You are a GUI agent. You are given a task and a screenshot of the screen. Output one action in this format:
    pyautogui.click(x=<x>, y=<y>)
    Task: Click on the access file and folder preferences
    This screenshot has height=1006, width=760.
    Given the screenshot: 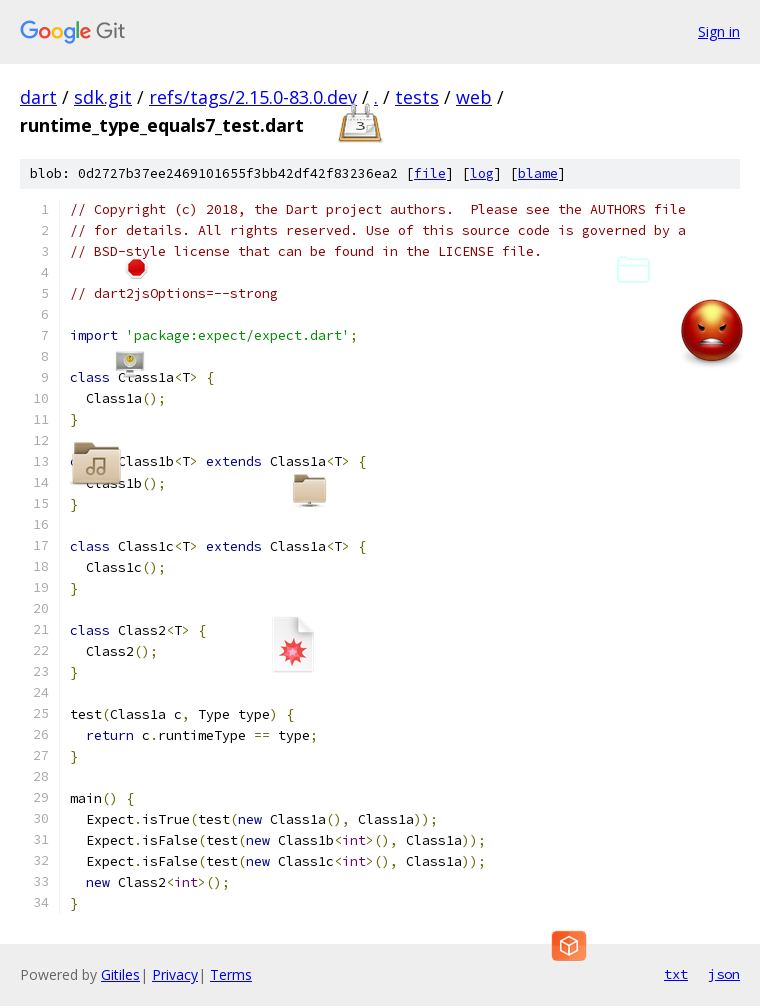 What is the action you would take?
    pyautogui.click(x=633, y=268)
    